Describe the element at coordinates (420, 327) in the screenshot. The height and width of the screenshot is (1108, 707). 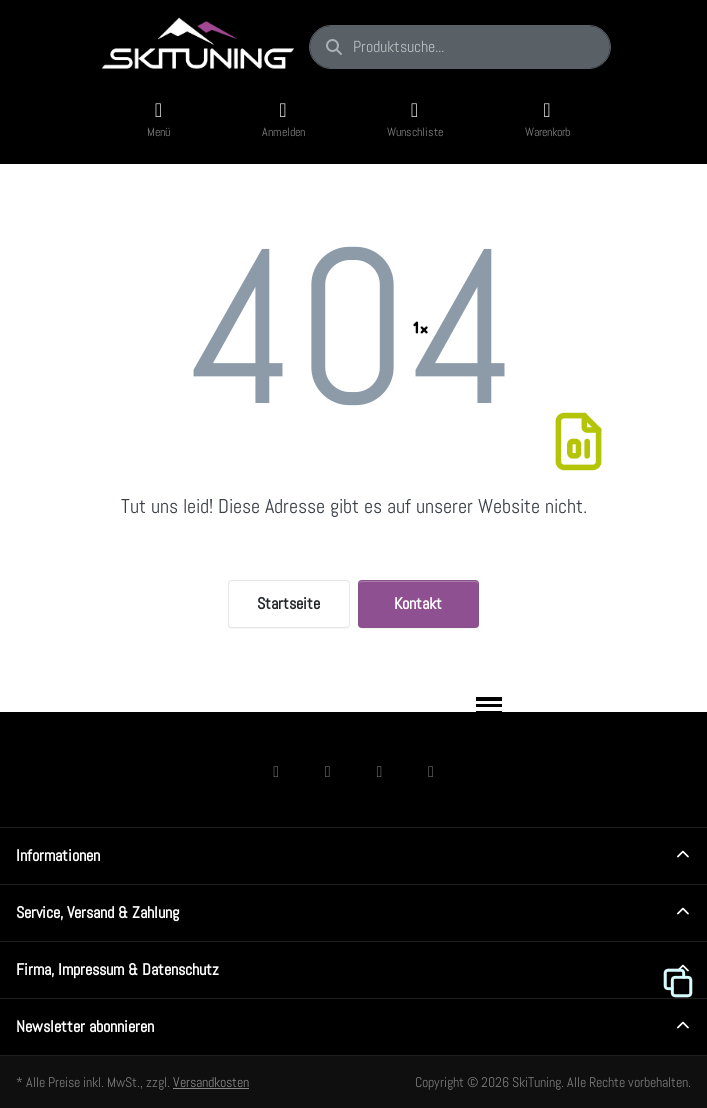
I see `set playback speed to 1x (normal speed)` at that location.